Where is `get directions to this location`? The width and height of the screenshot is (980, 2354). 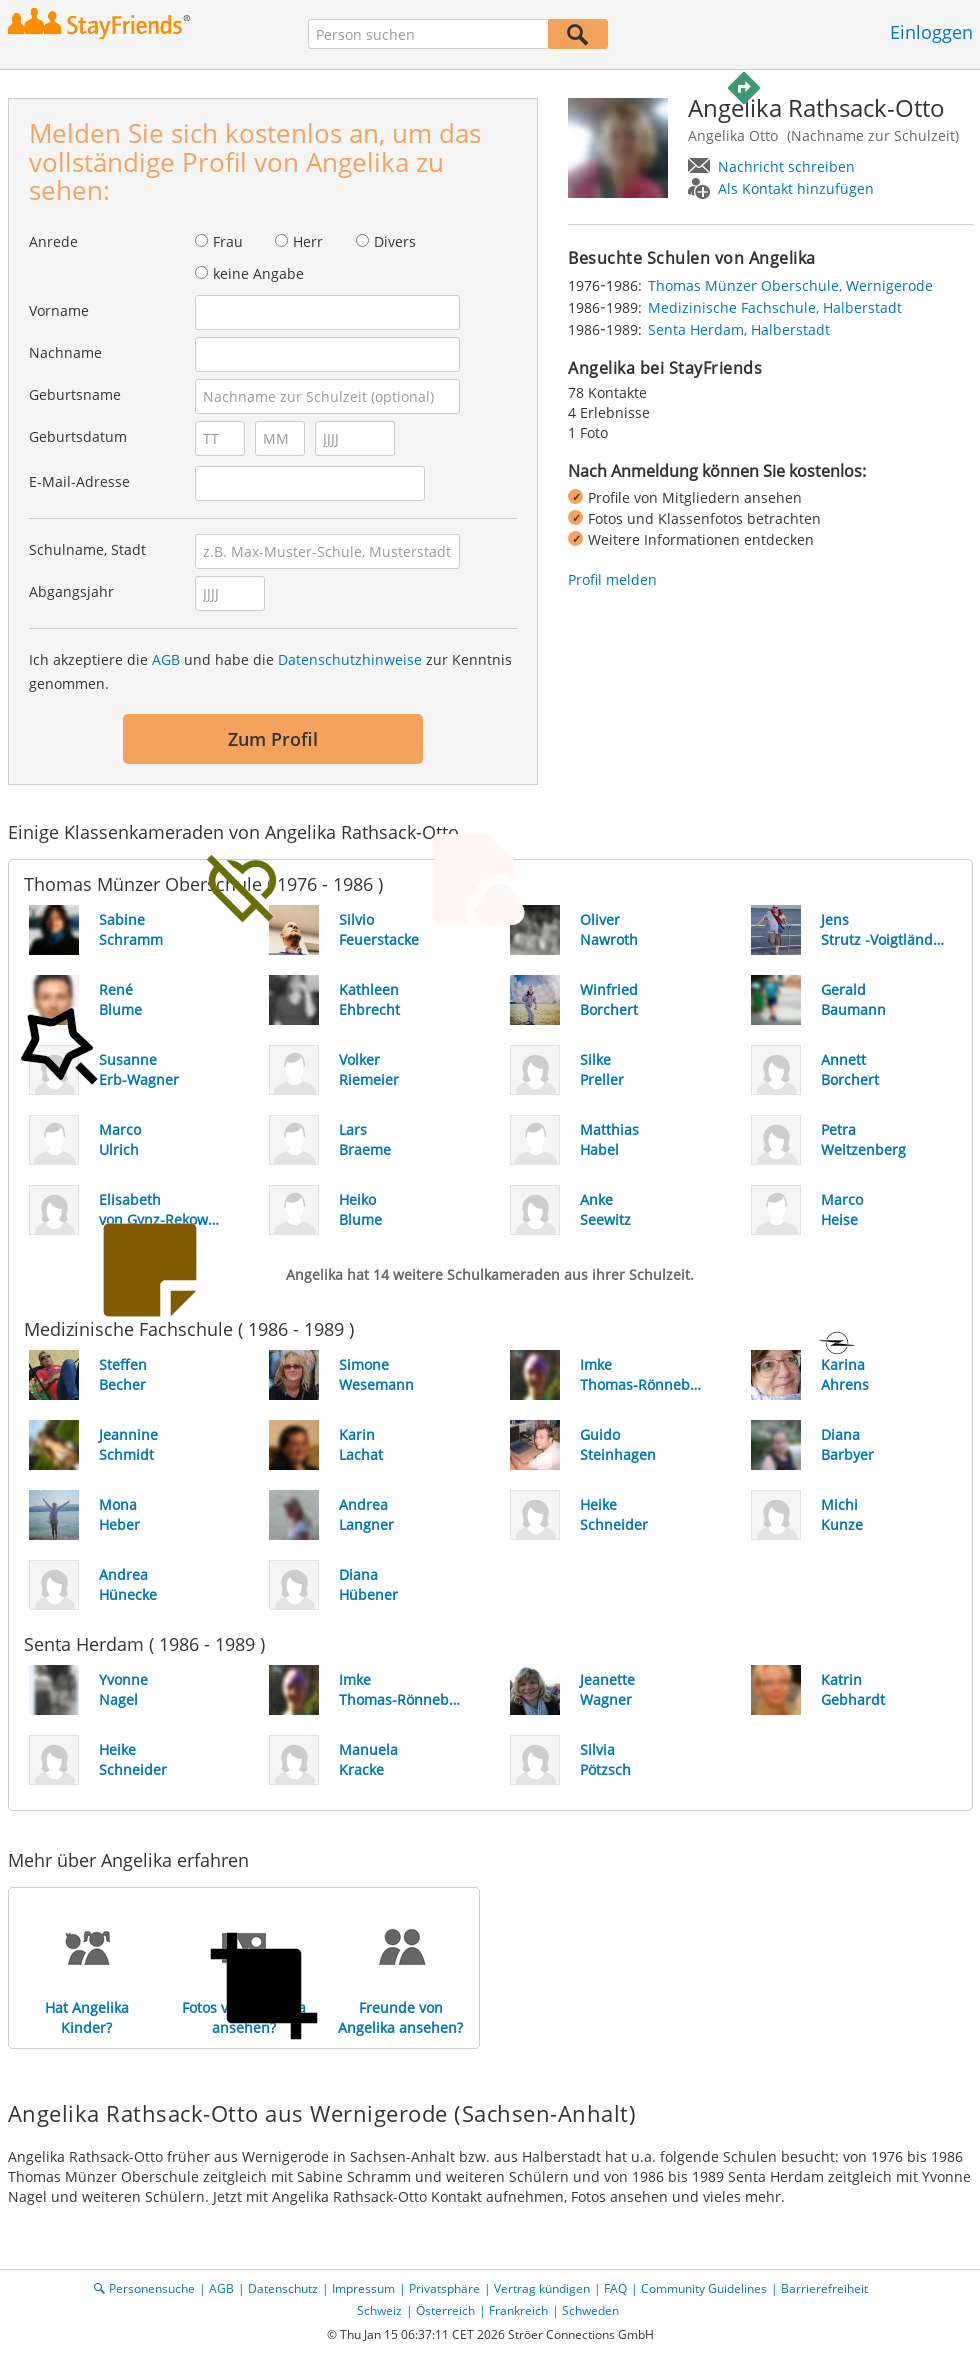
get directions to this location is located at coordinates (744, 88).